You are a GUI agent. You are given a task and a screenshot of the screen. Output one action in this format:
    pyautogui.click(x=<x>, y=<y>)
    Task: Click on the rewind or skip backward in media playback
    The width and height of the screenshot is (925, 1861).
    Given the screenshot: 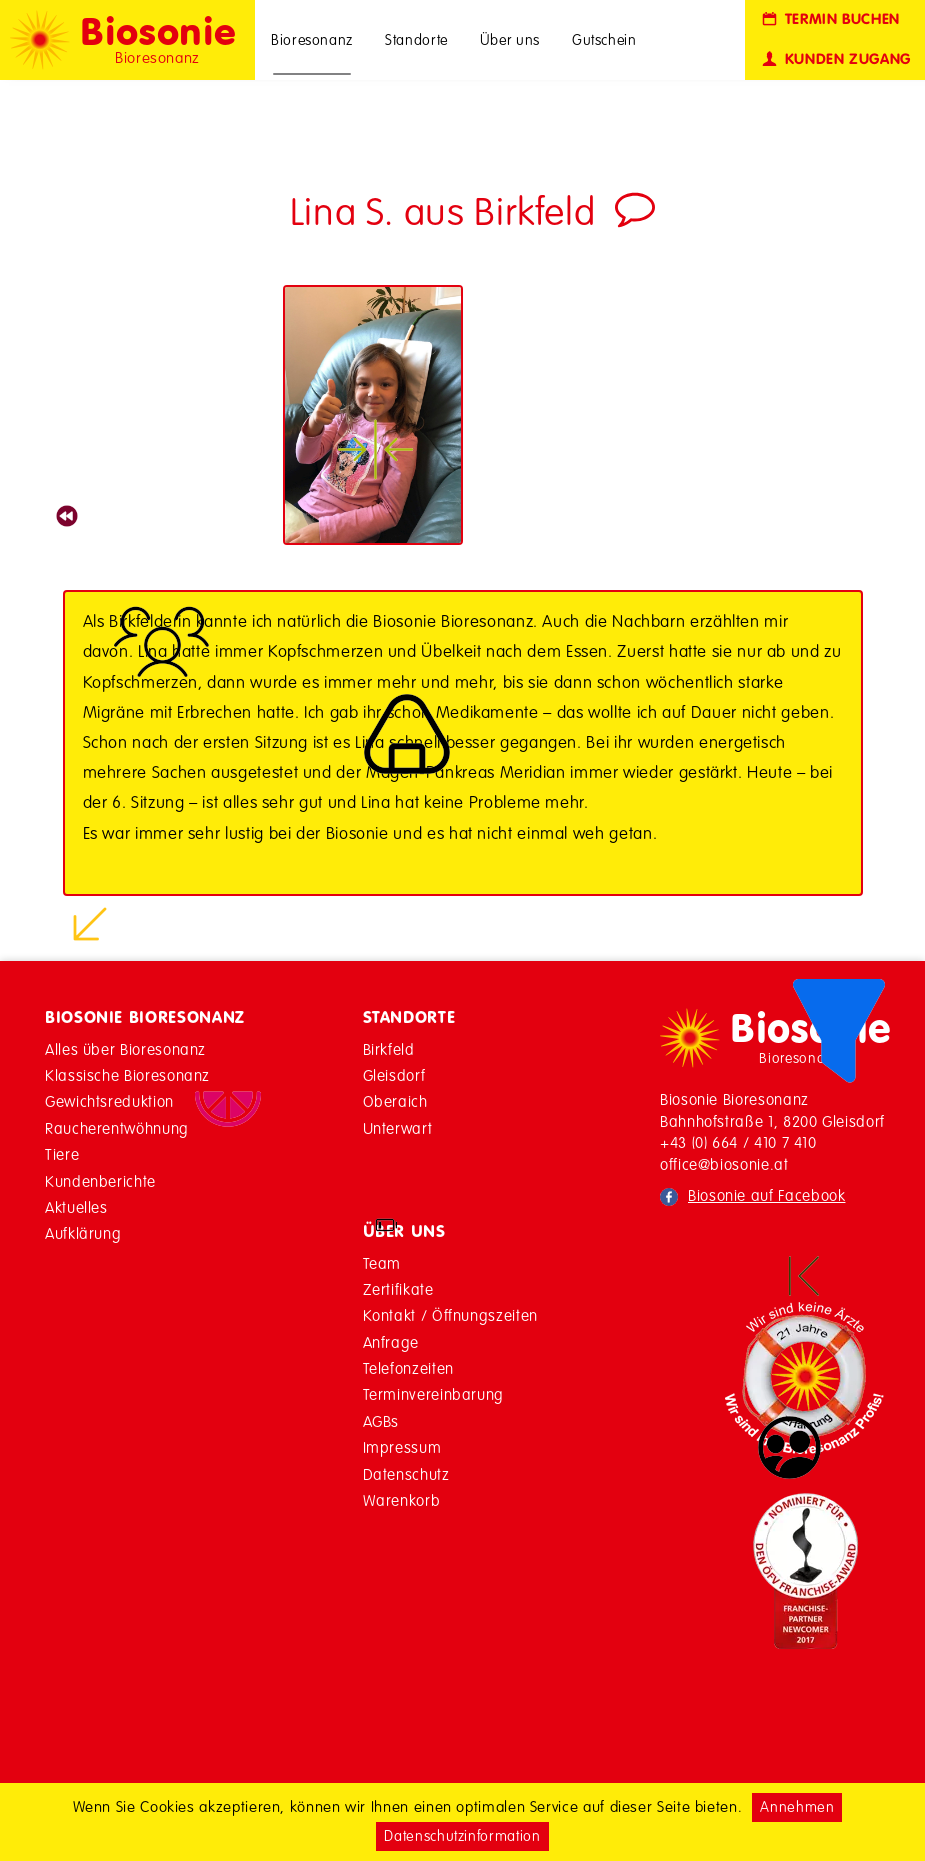 What is the action you would take?
    pyautogui.click(x=67, y=516)
    